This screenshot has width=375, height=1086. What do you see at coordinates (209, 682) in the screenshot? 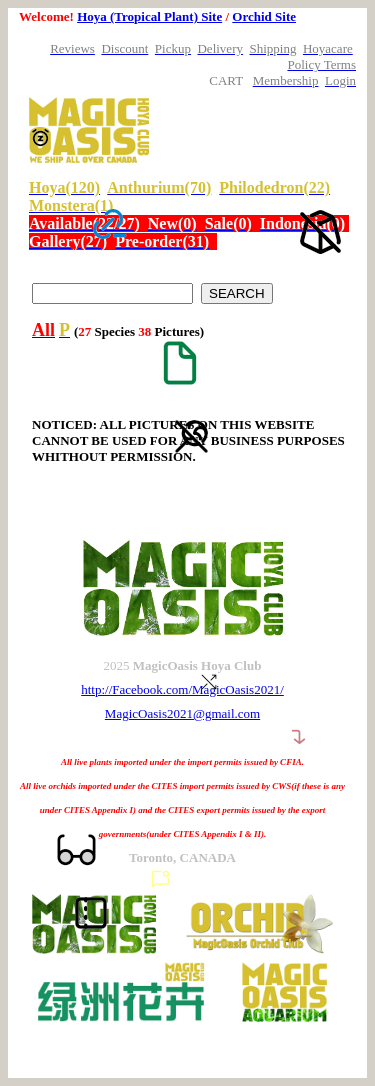
I see `shuffle playback order` at bounding box center [209, 682].